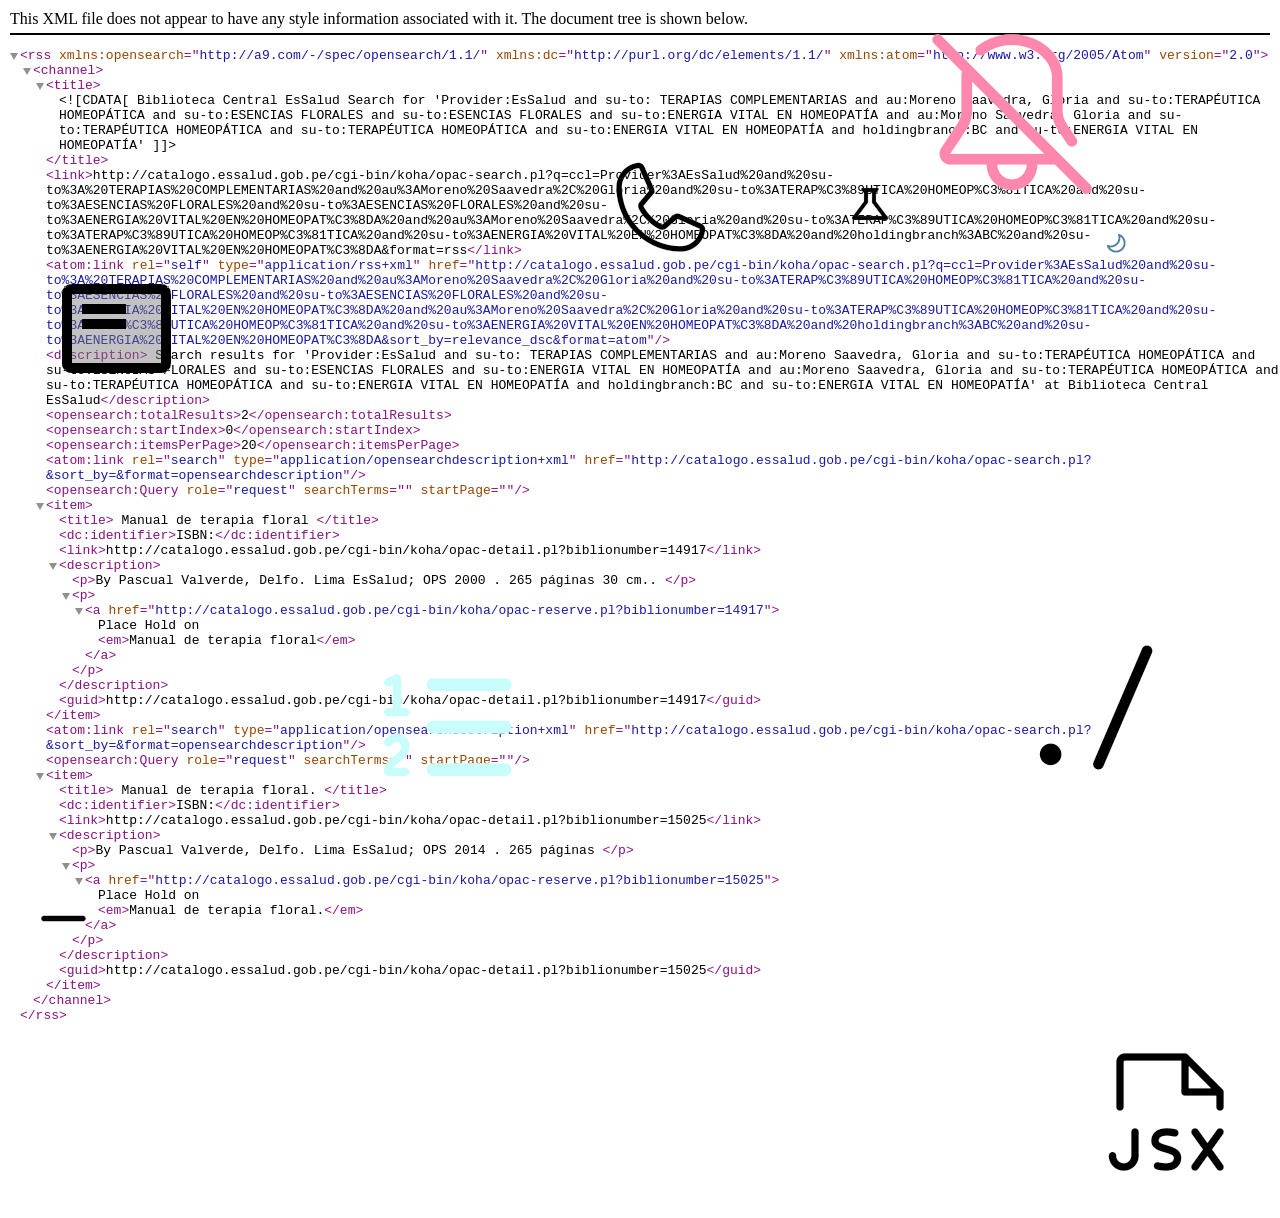 This screenshot has height=1218, width=1280. What do you see at coordinates (452, 725) in the screenshot?
I see `create a numbered list` at bounding box center [452, 725].